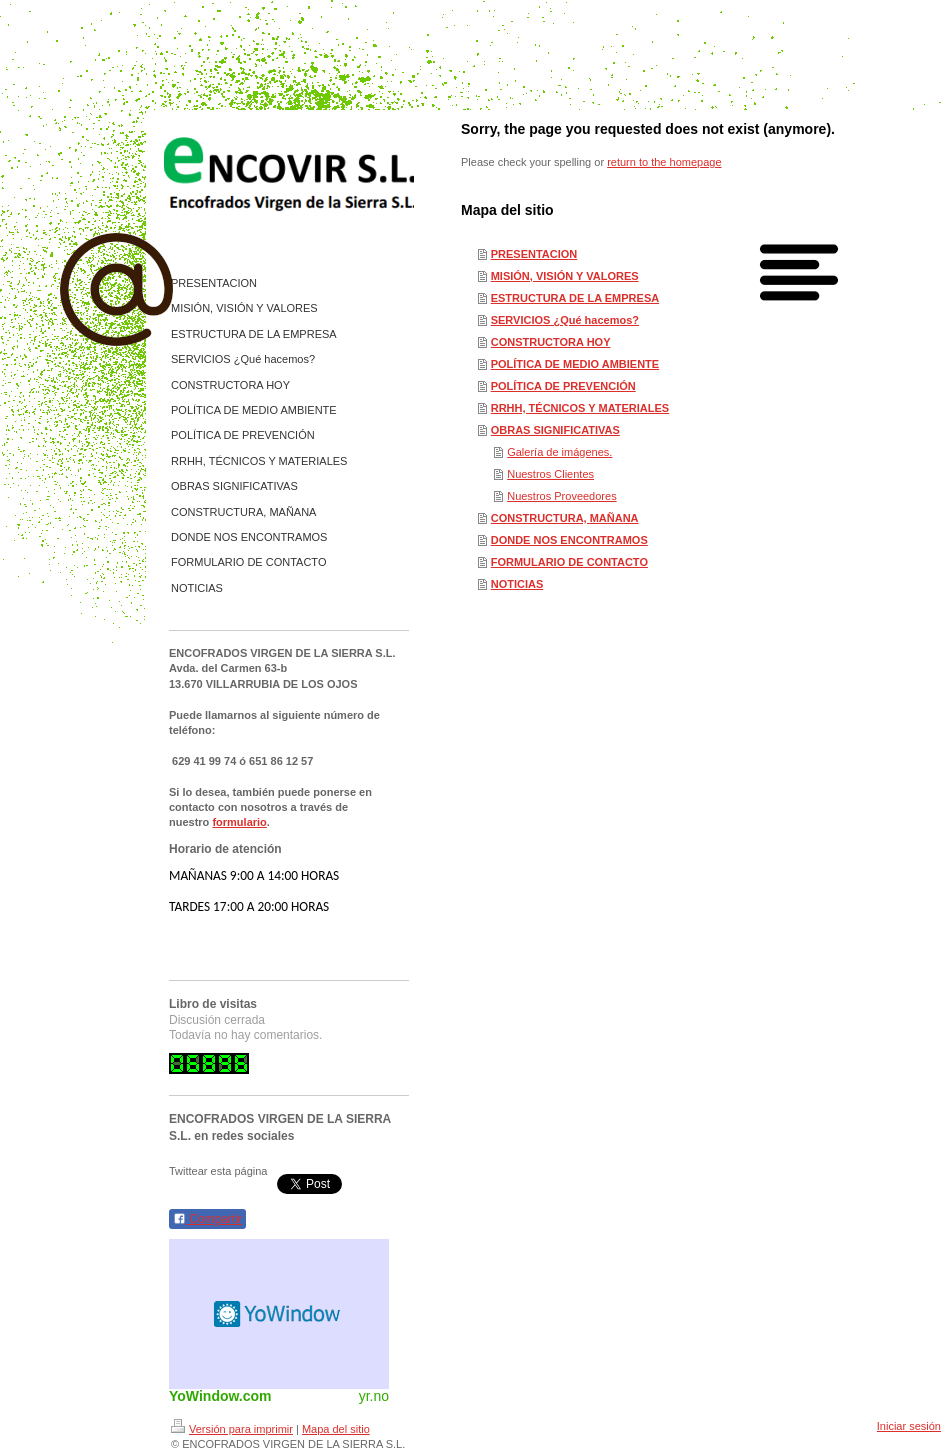 The image size is (951, 1453). Describe the element at coordinates (799, 274) in the screenshot. I see `align text to the left` at that location.